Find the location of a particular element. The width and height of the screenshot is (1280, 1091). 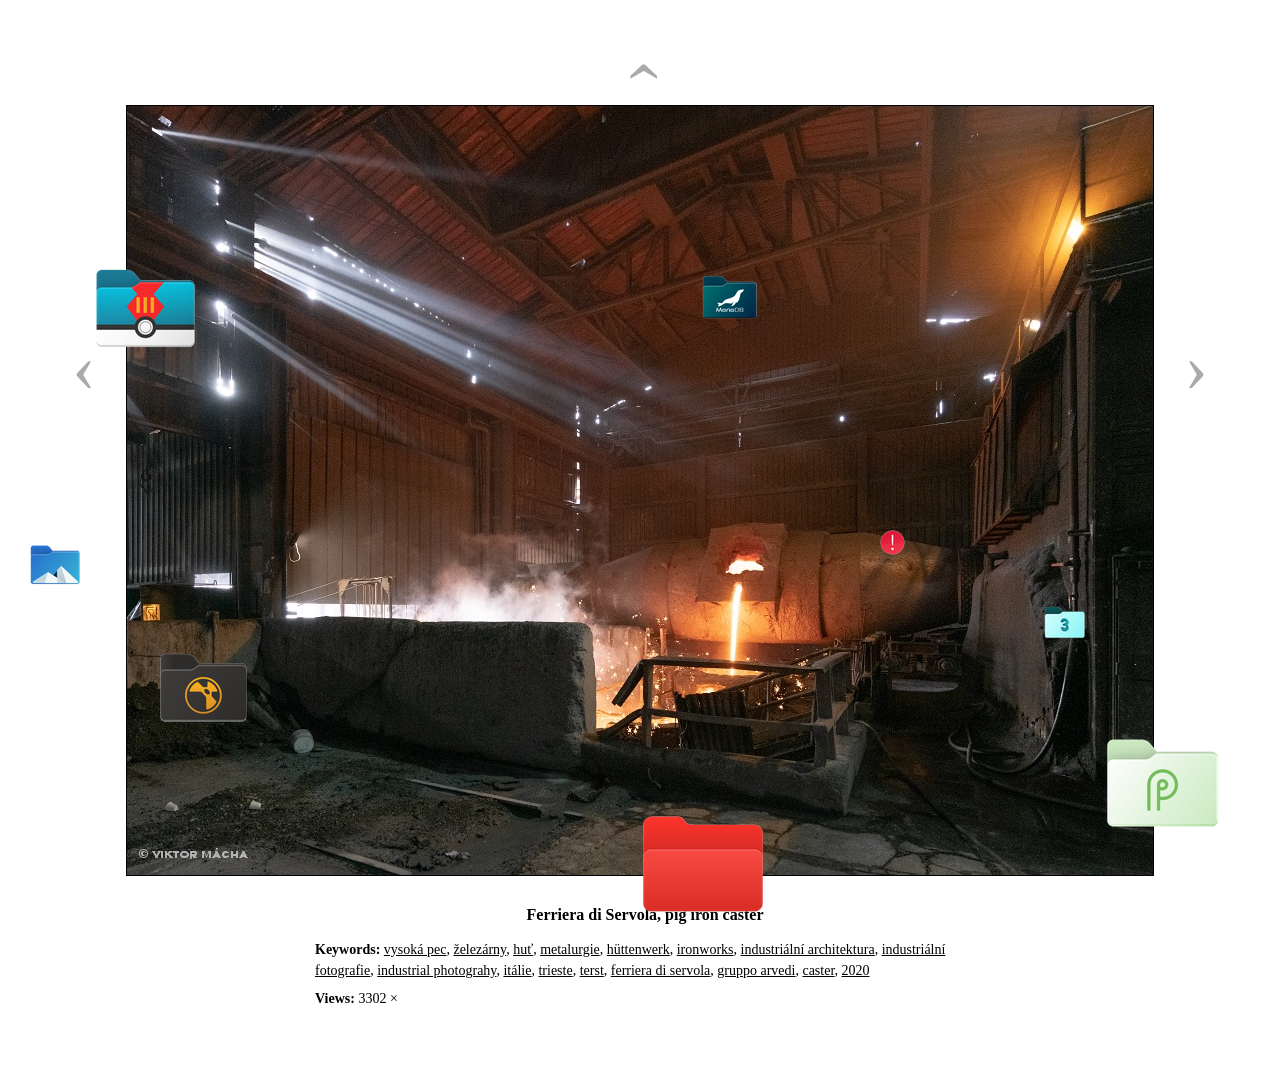

open folder containing landscape or mountain photos is located at coordinates (55, 566).